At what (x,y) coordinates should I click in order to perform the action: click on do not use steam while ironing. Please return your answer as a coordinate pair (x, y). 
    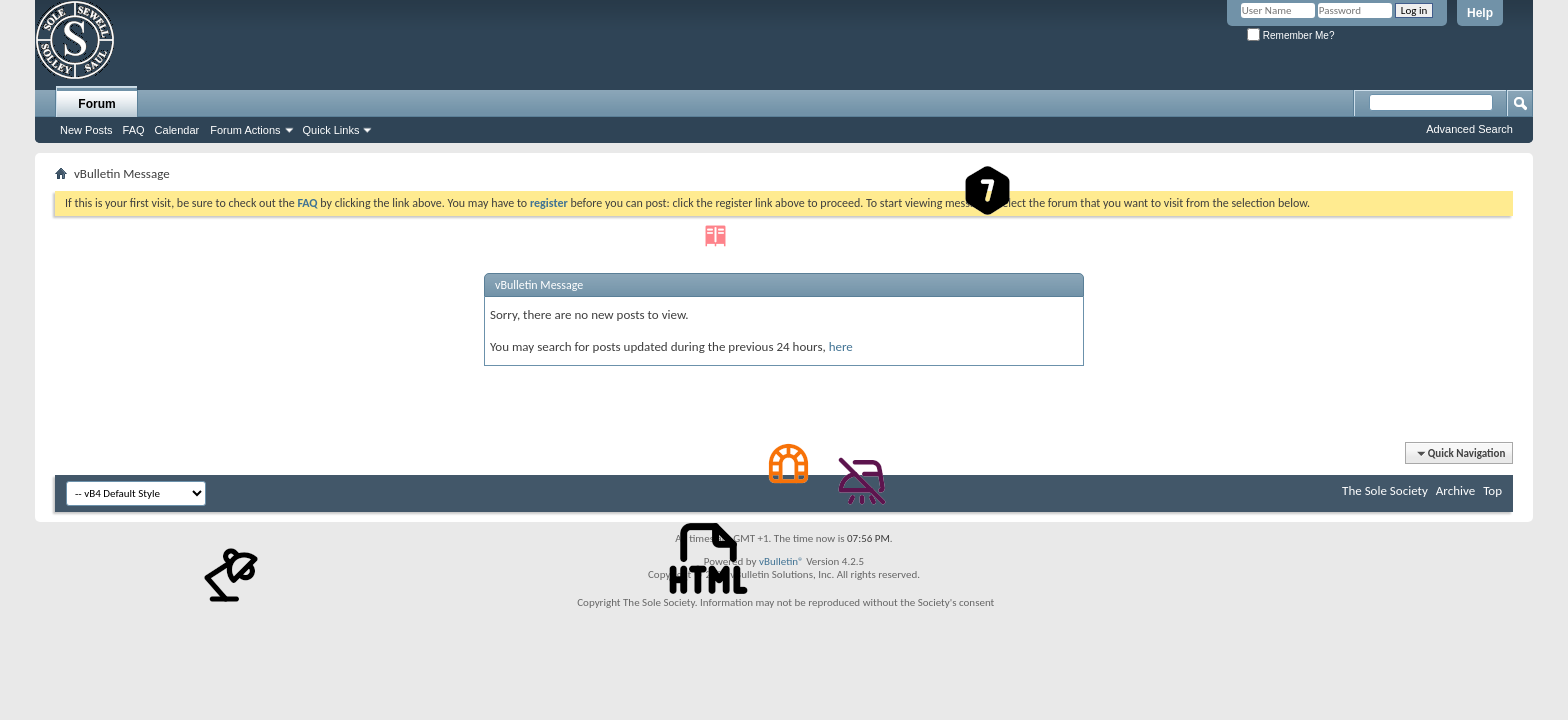
    Looking at the image, I should click on (862, 481).